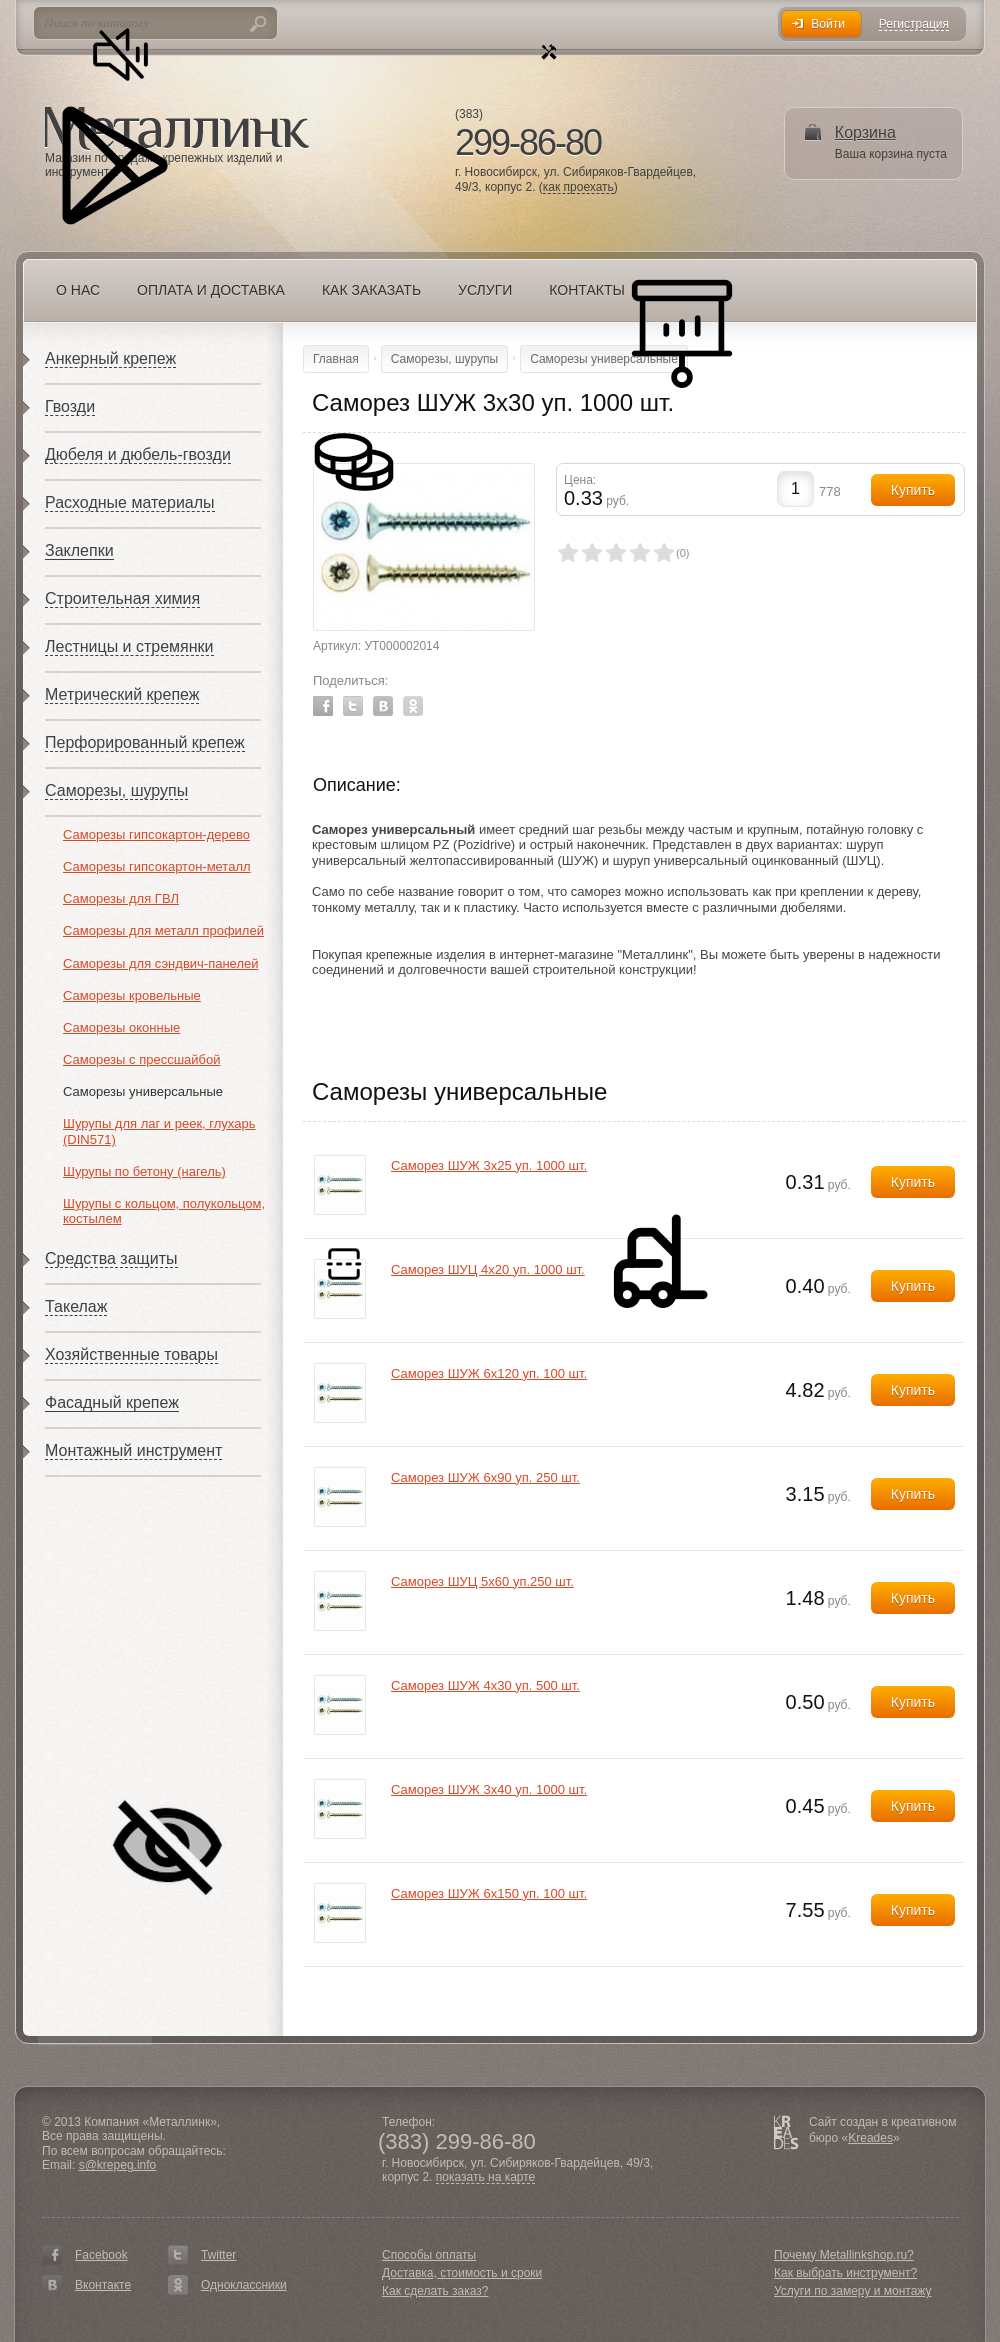  I want to click on view presentation with charts, so click(682, 326).